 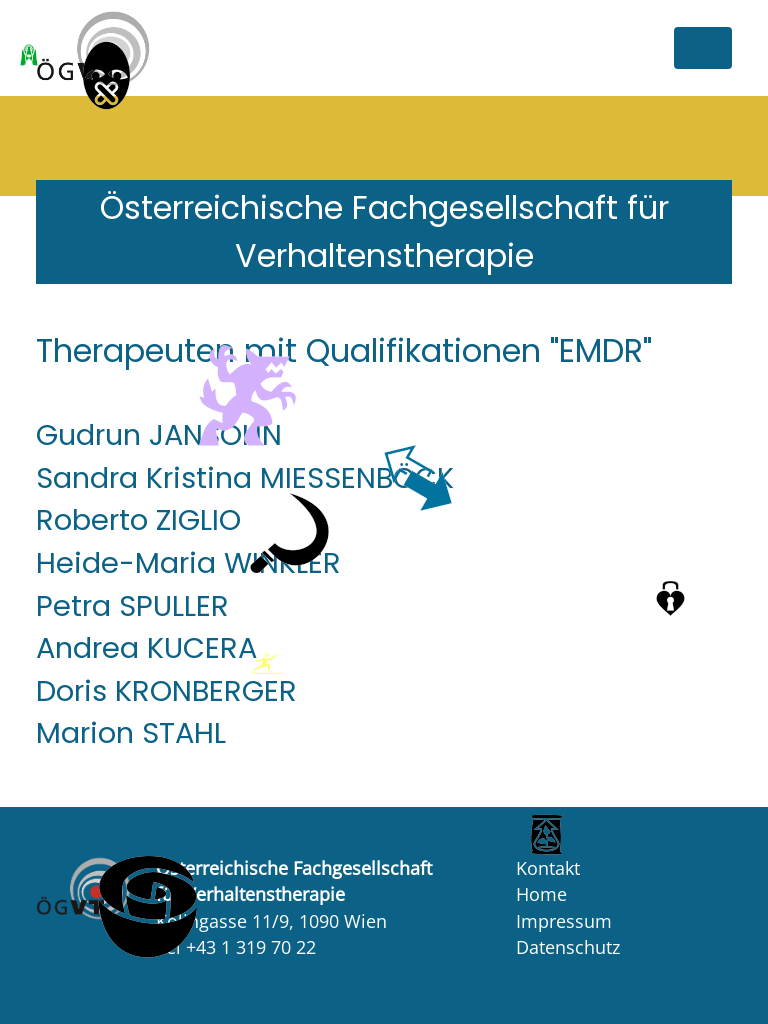 I want to click on indicates protected or private favorites, so click(x=670, y=598).